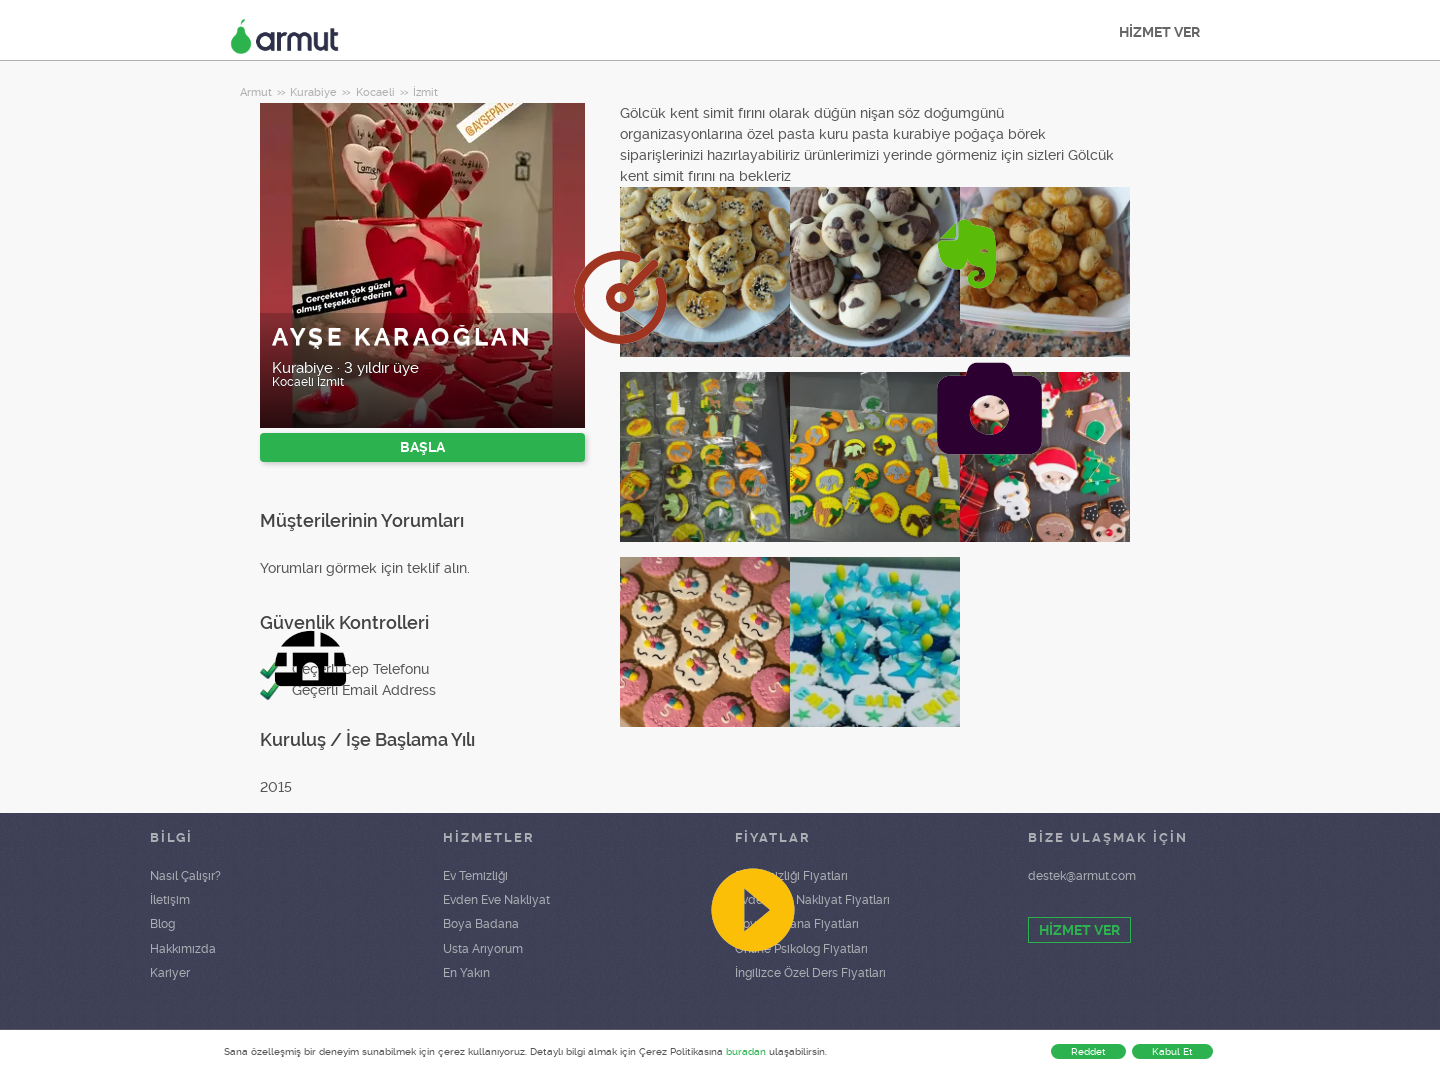 This screenshot has width=1440, height=1076. What do you see at coordinates (989, 408) in the screenshot?
I see `take a photo` at bounding box center [989, 408].